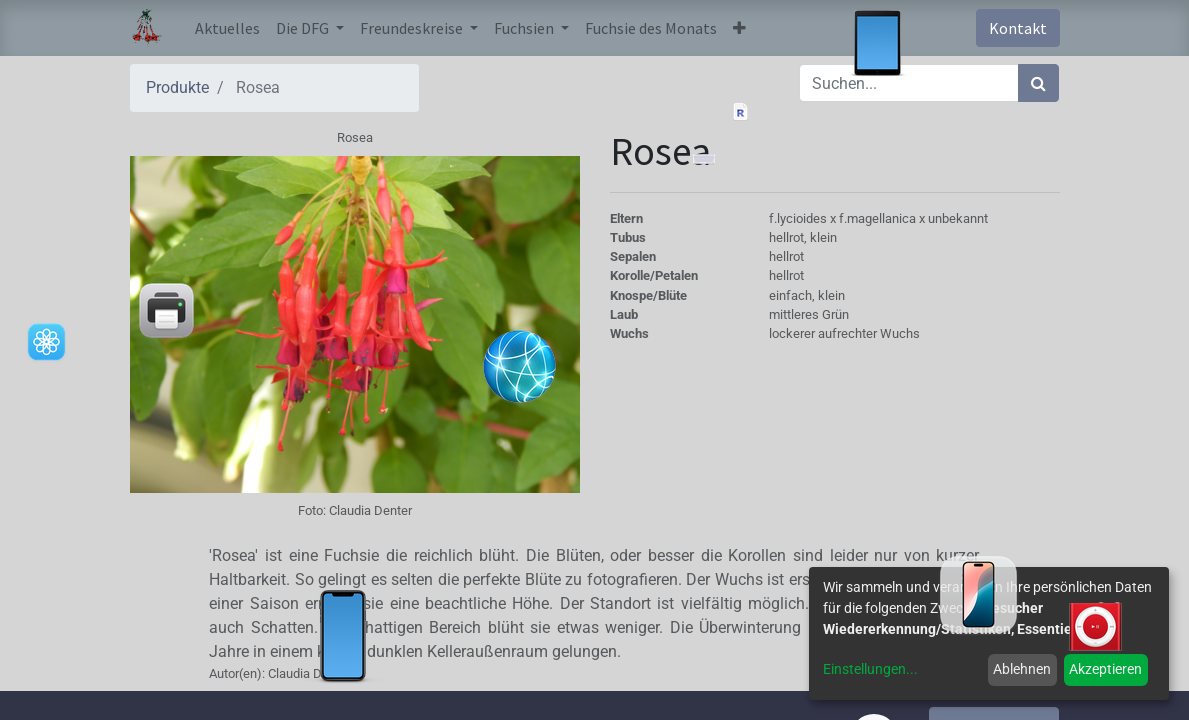 This screenshot has width=1189, height=720. I want to click on connect a wireless bluetooth keyboard, so click(704, 159).